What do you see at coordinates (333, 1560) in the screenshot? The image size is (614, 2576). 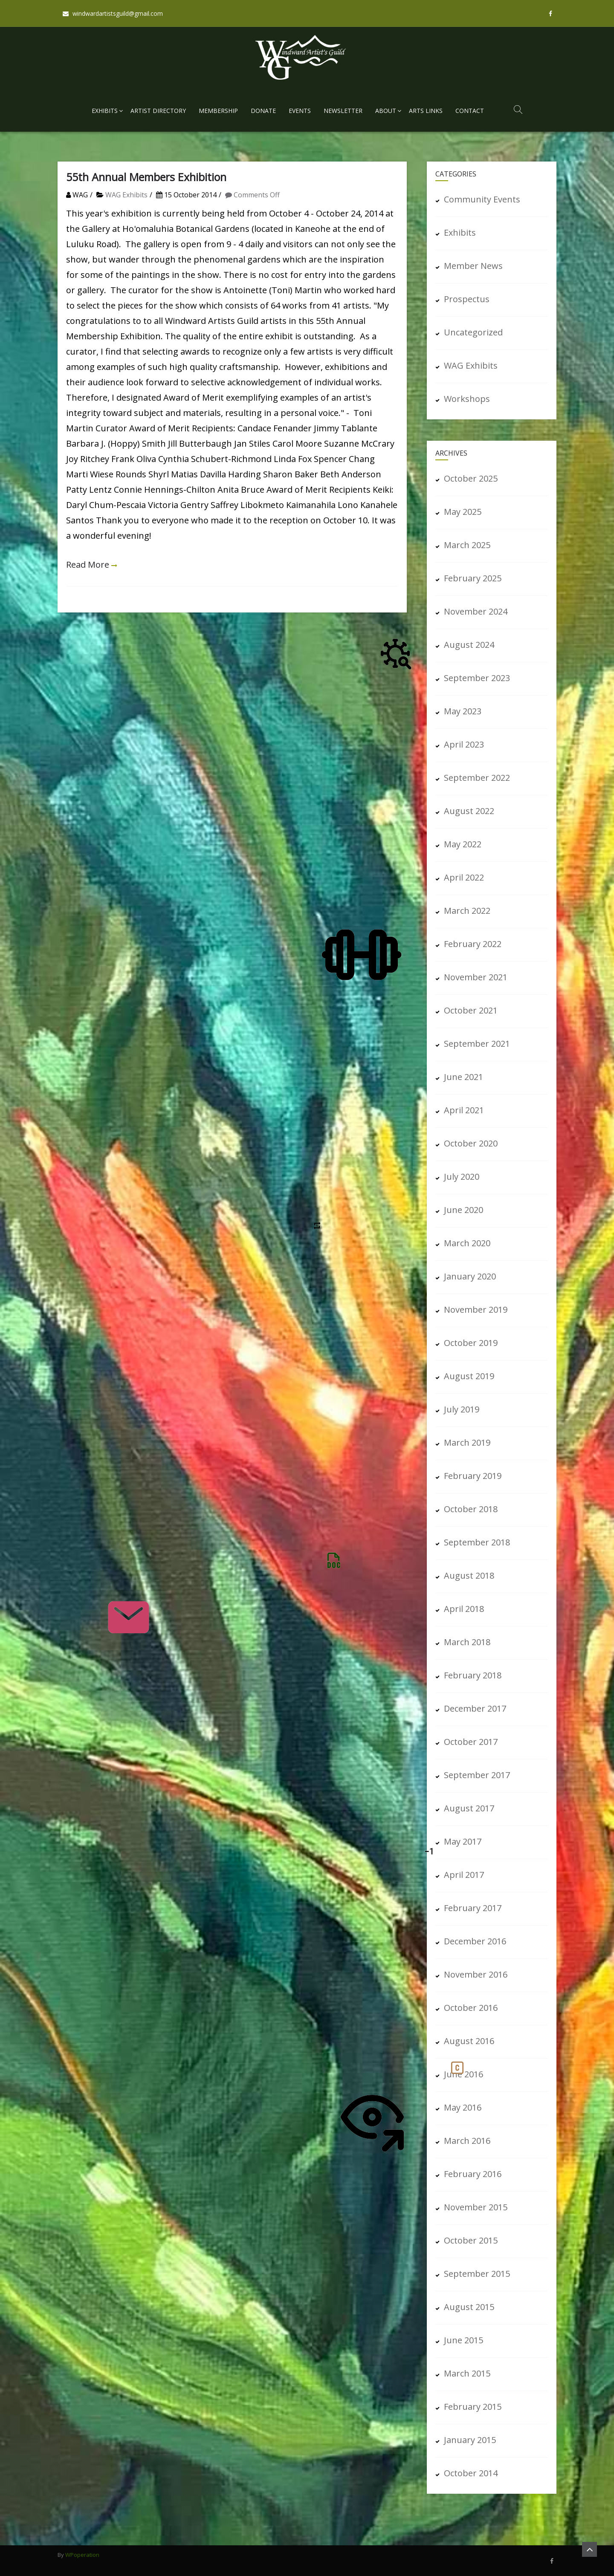 I see `indicates a Word document file type` at bounding box center [333, 1560].